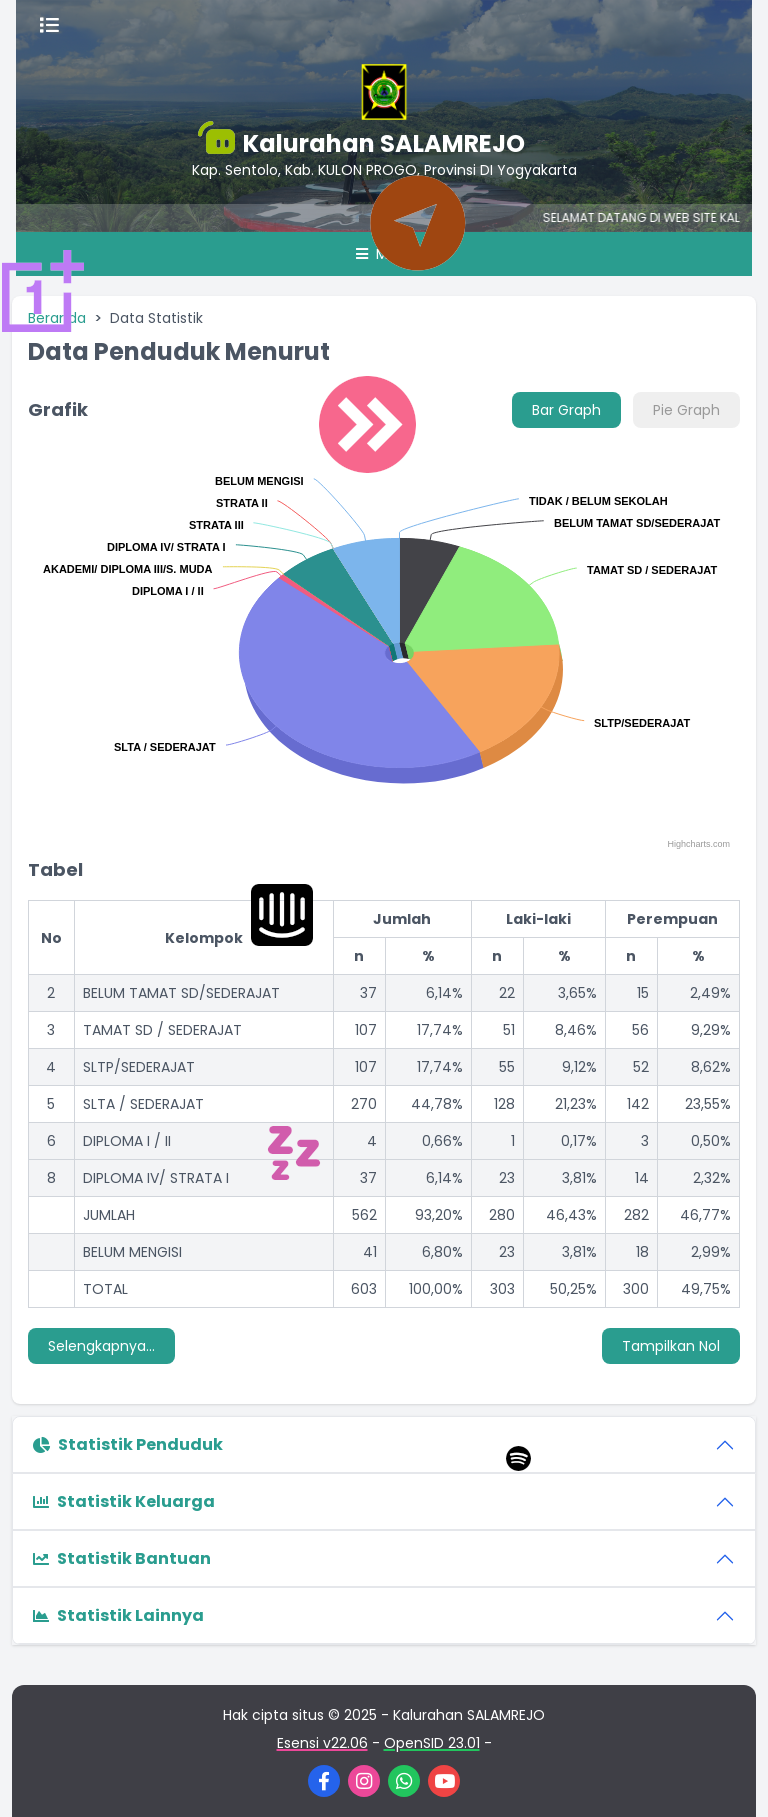 The image size is (768, 1817). What do you see at coordinates (413, 223) in the screenshot?
I see `open discover or explore feature` at bounding box center [413, 223].